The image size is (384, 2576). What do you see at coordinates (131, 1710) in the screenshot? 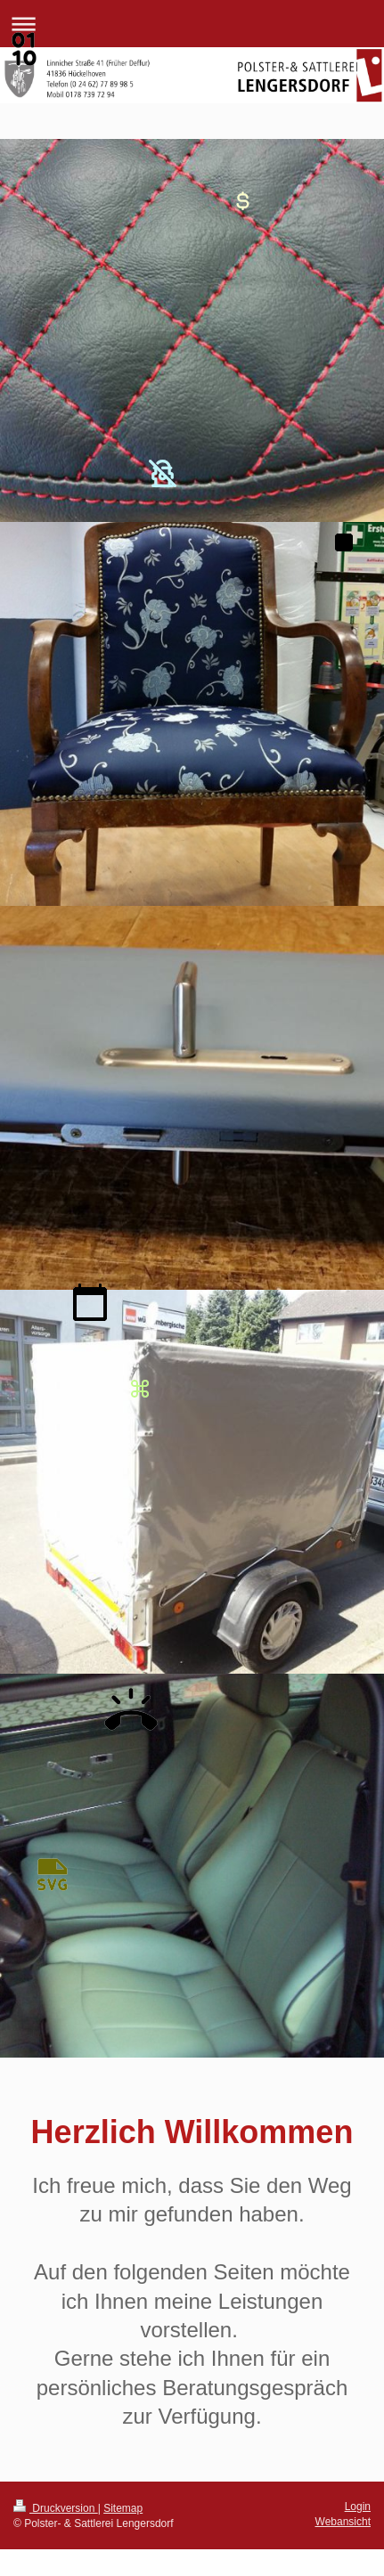
I see `incoming call alert` at bounding box center [131, 1710].